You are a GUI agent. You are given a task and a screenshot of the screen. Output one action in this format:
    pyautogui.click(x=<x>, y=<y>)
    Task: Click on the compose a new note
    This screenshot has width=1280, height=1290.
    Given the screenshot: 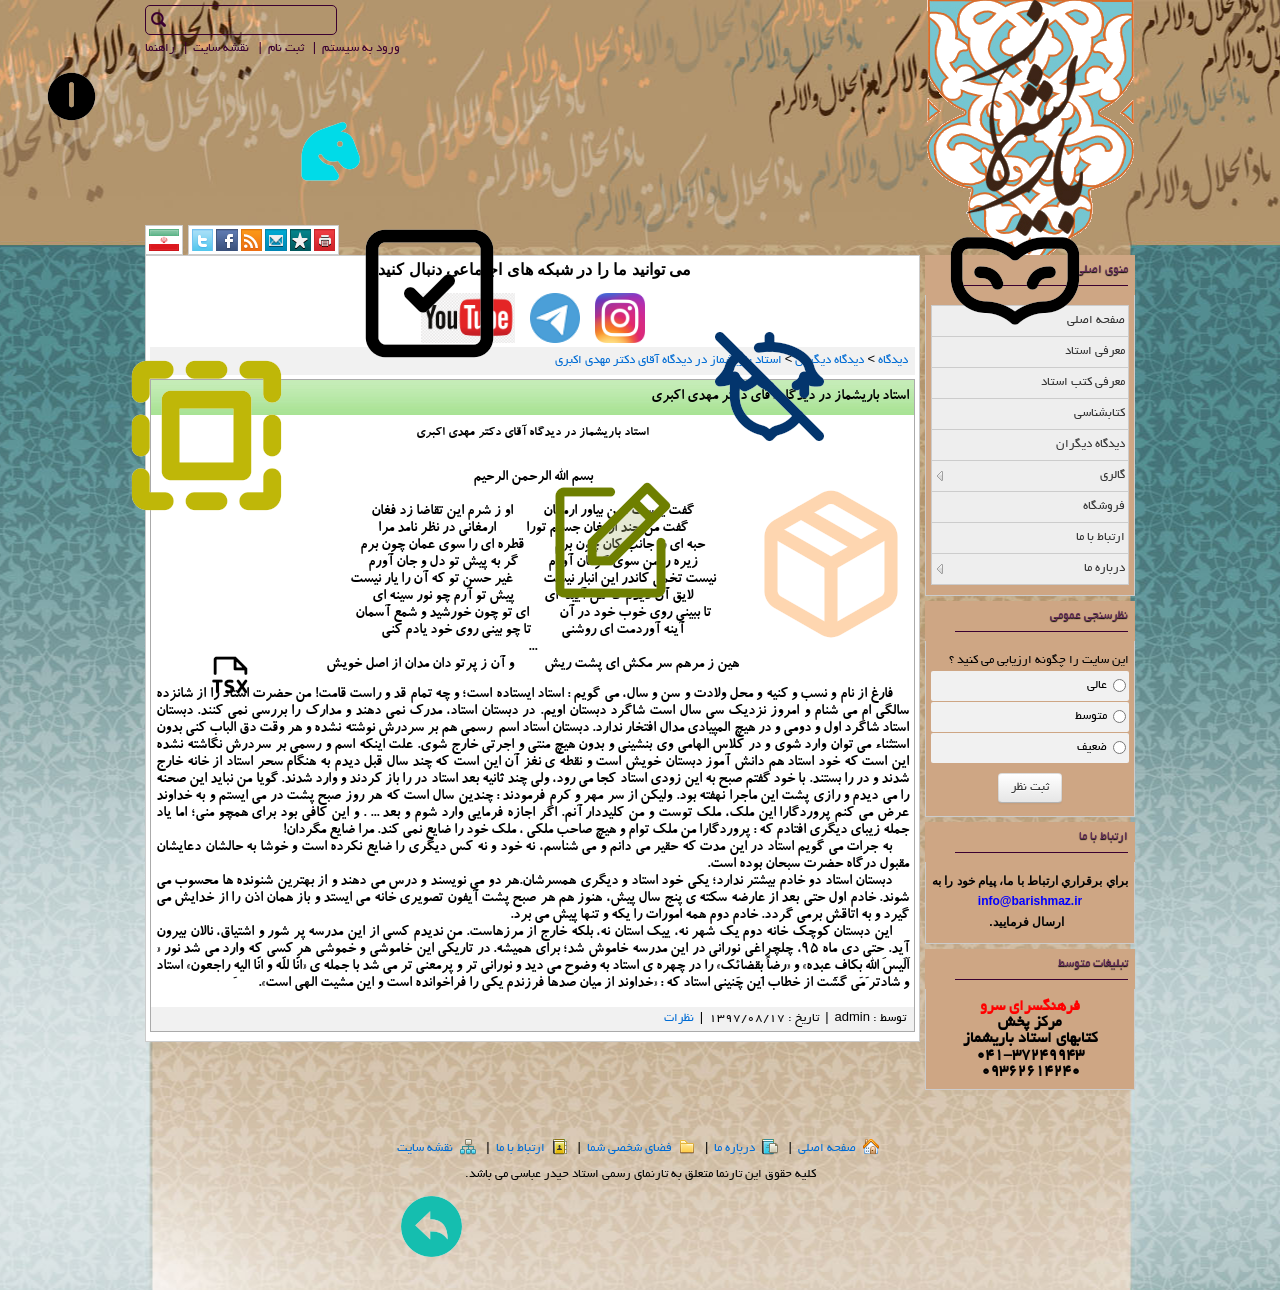 What is the action you would take?
    pyautogui.click(x=610, y=542)
    